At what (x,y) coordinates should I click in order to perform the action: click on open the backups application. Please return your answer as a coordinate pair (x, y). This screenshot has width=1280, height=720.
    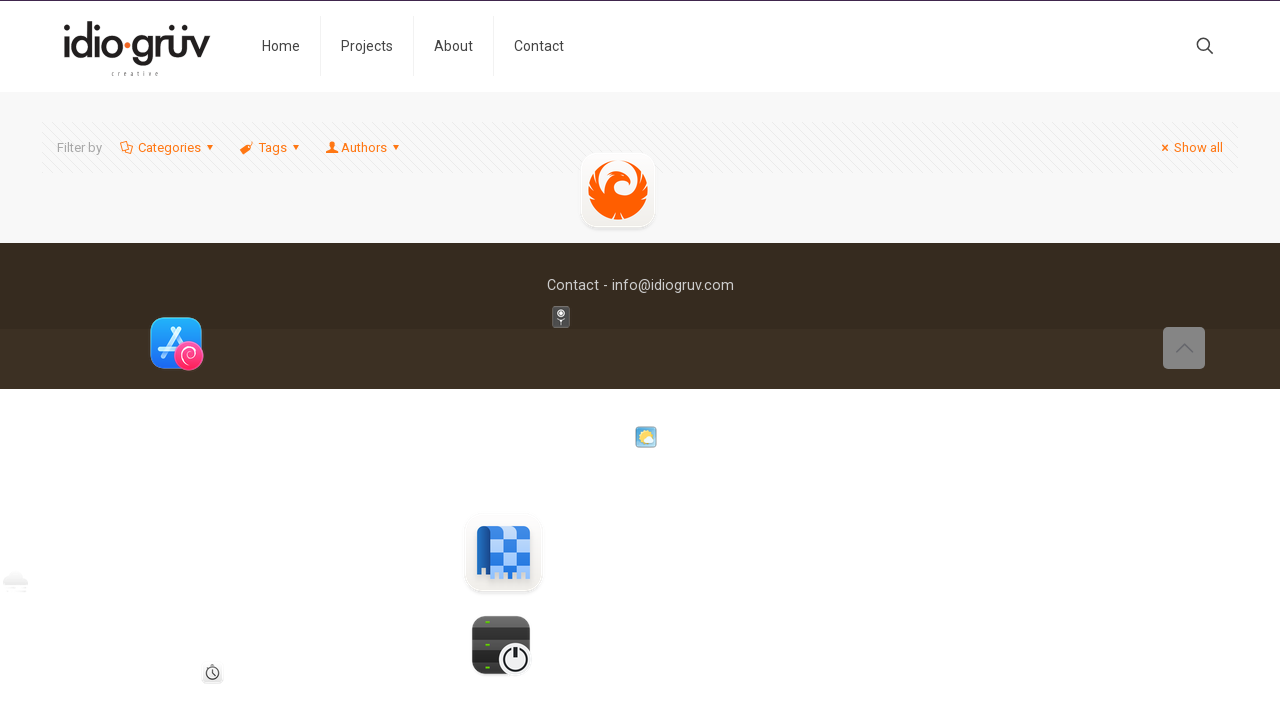
    Looking at the image, I should click on (561, 317).